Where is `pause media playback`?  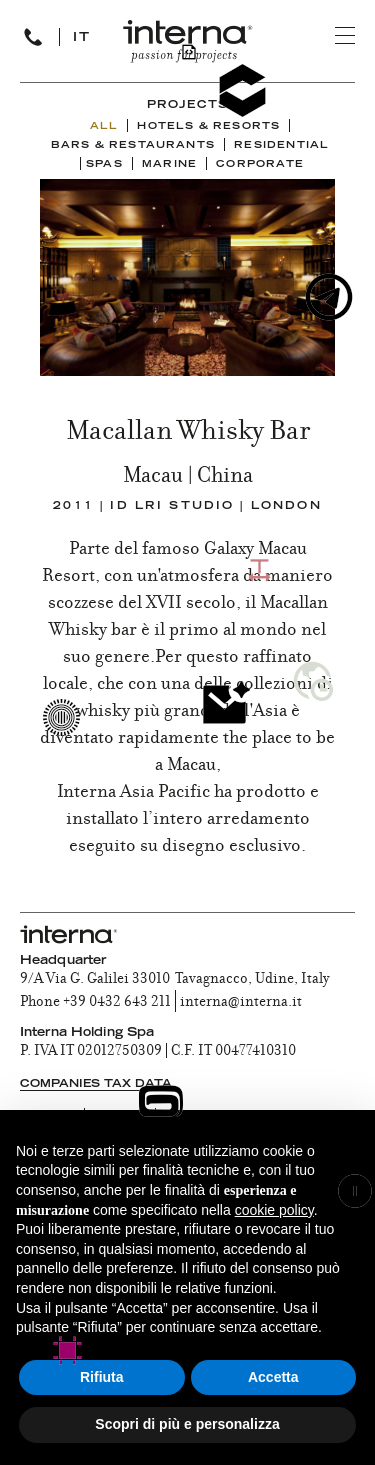 pause media playback is located at coordinates (355, 1191).